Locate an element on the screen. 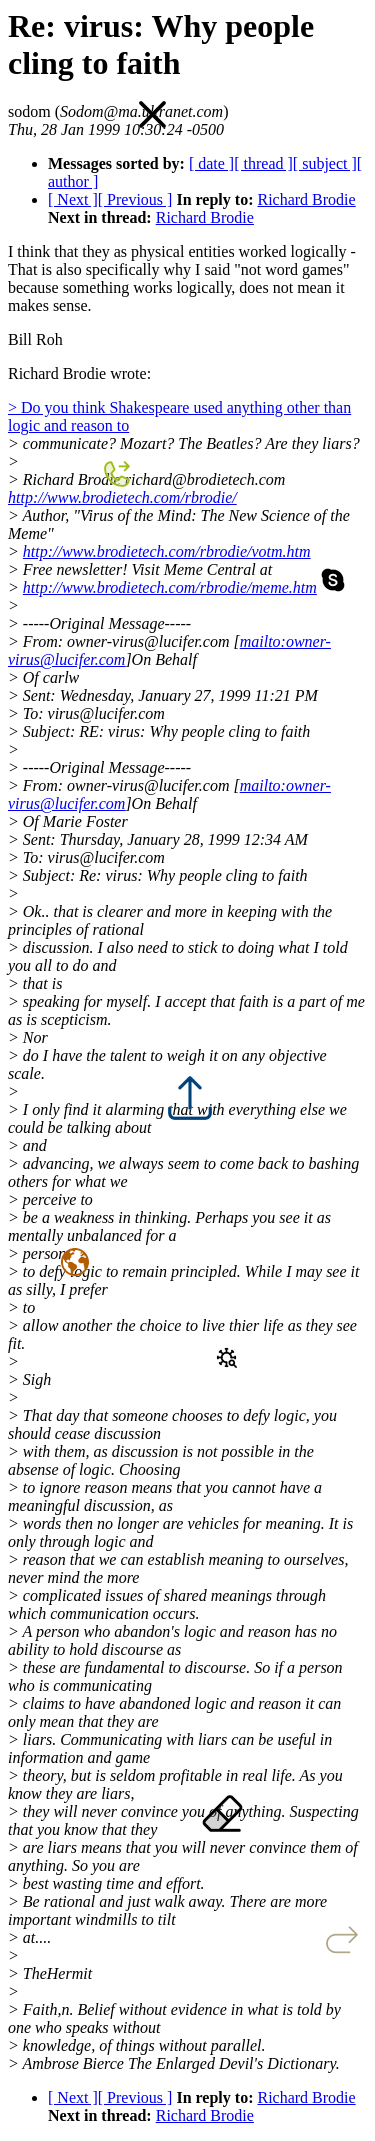 The image size is (375, 2141). redo or repeat the last action is located at coordinates (342, 1941).